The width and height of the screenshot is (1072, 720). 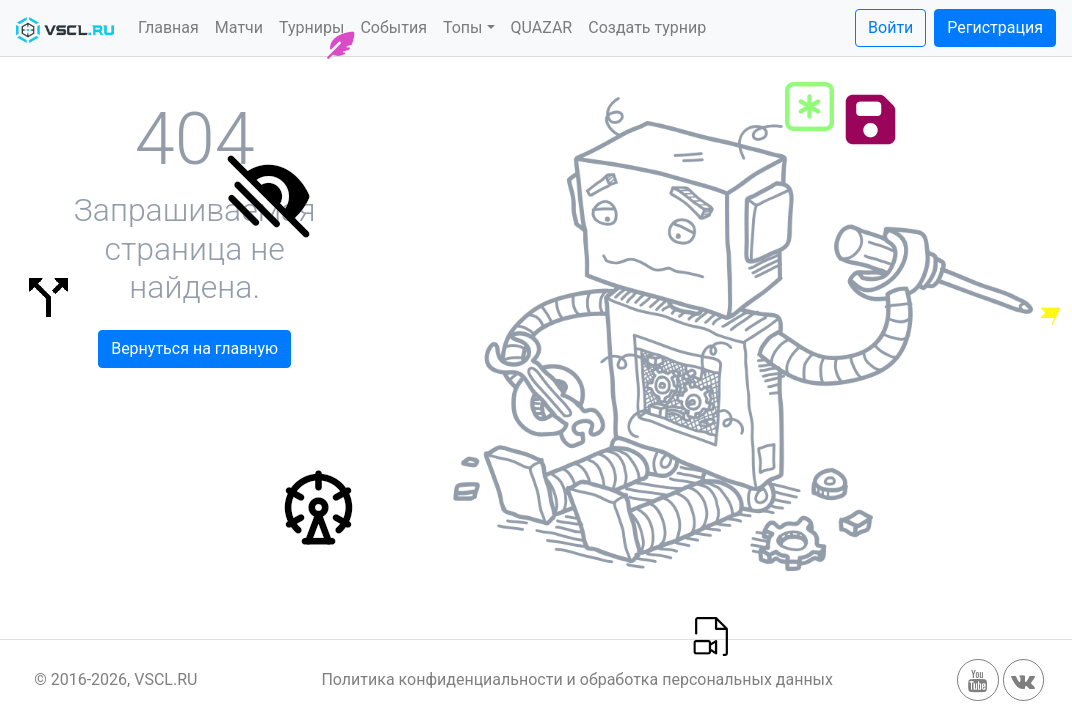 What do you see at coordinates (809, 106) in the screenshot?
I see `access API keys or secrets` at bounding box center [809, 106].